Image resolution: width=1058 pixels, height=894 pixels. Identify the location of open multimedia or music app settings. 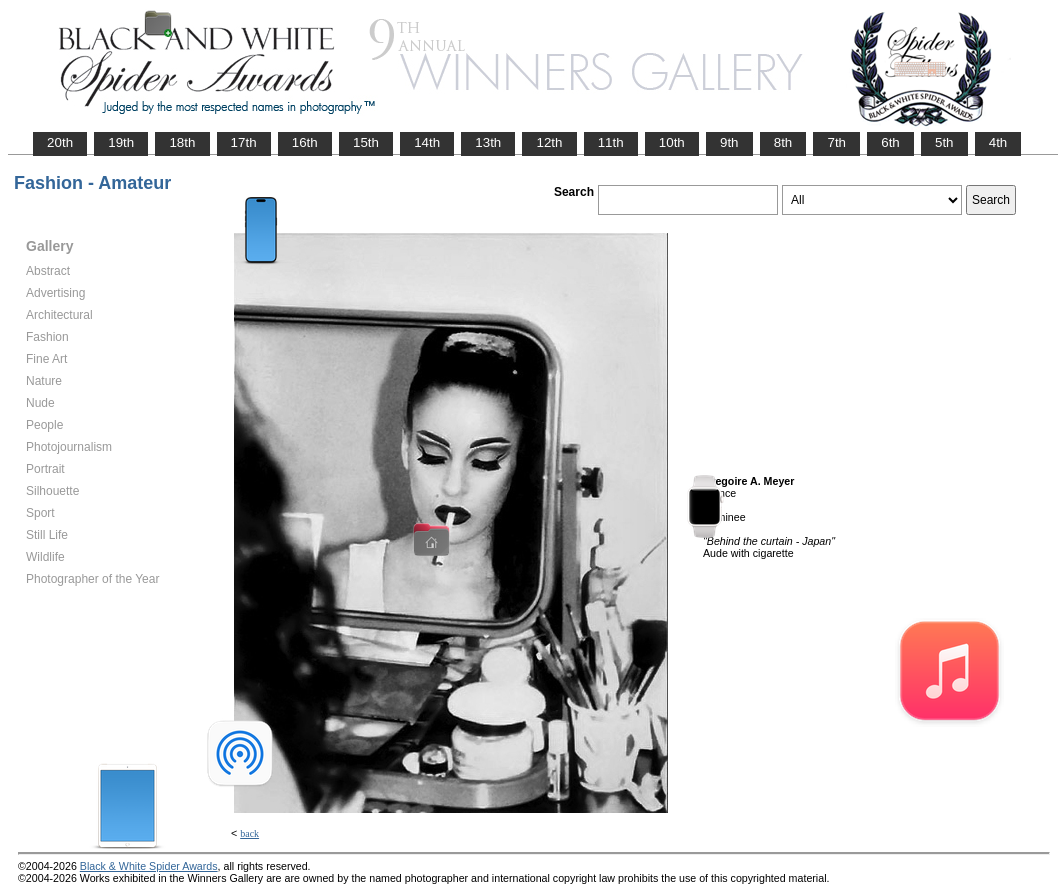
(949, 672).